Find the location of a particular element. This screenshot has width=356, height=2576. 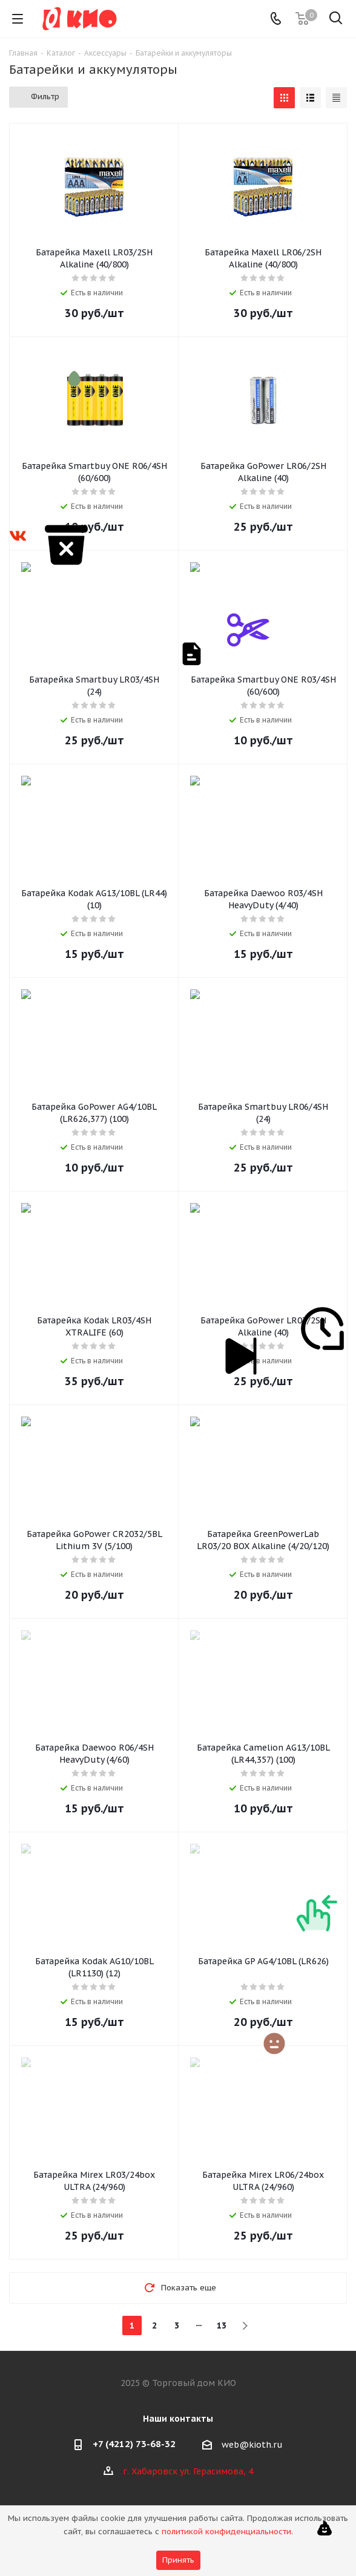

swipe left to navigate or dismiss is located at coordinates (315, 1915).